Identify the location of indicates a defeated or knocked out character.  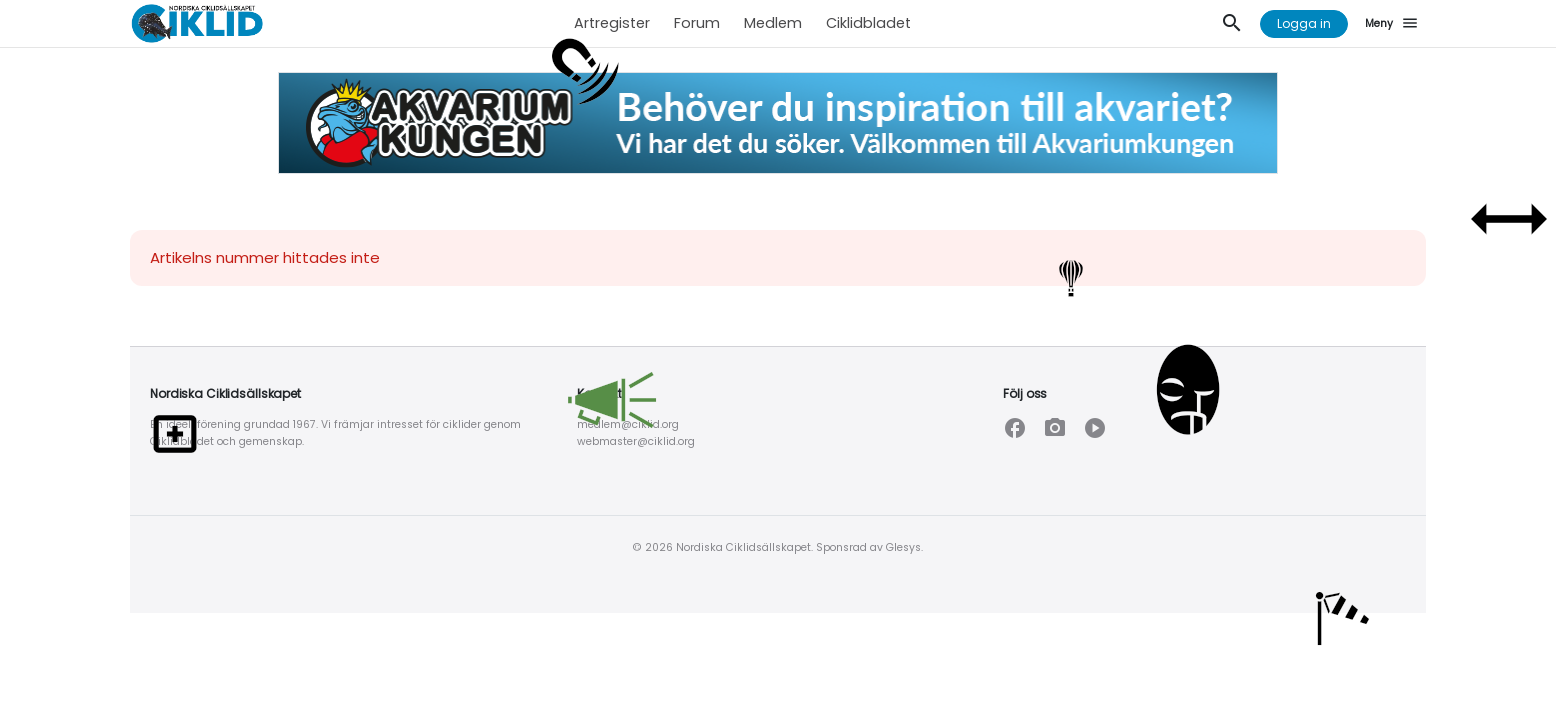
(1186, 389).